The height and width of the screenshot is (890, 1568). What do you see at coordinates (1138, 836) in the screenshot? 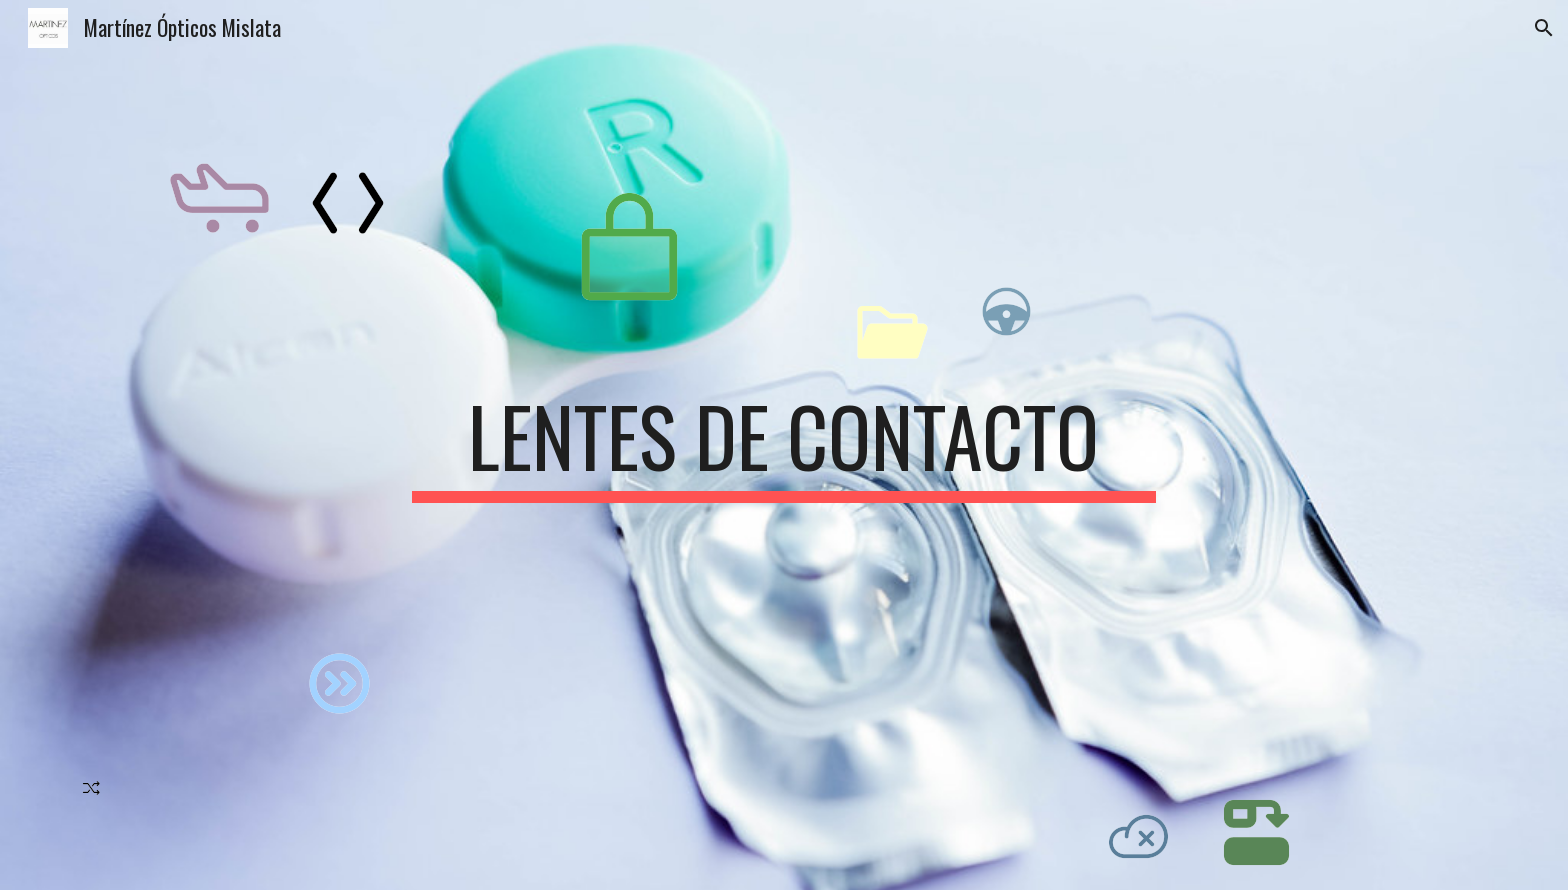
I see `disconnect from cloud storage` at bounding box center [1138, 836].